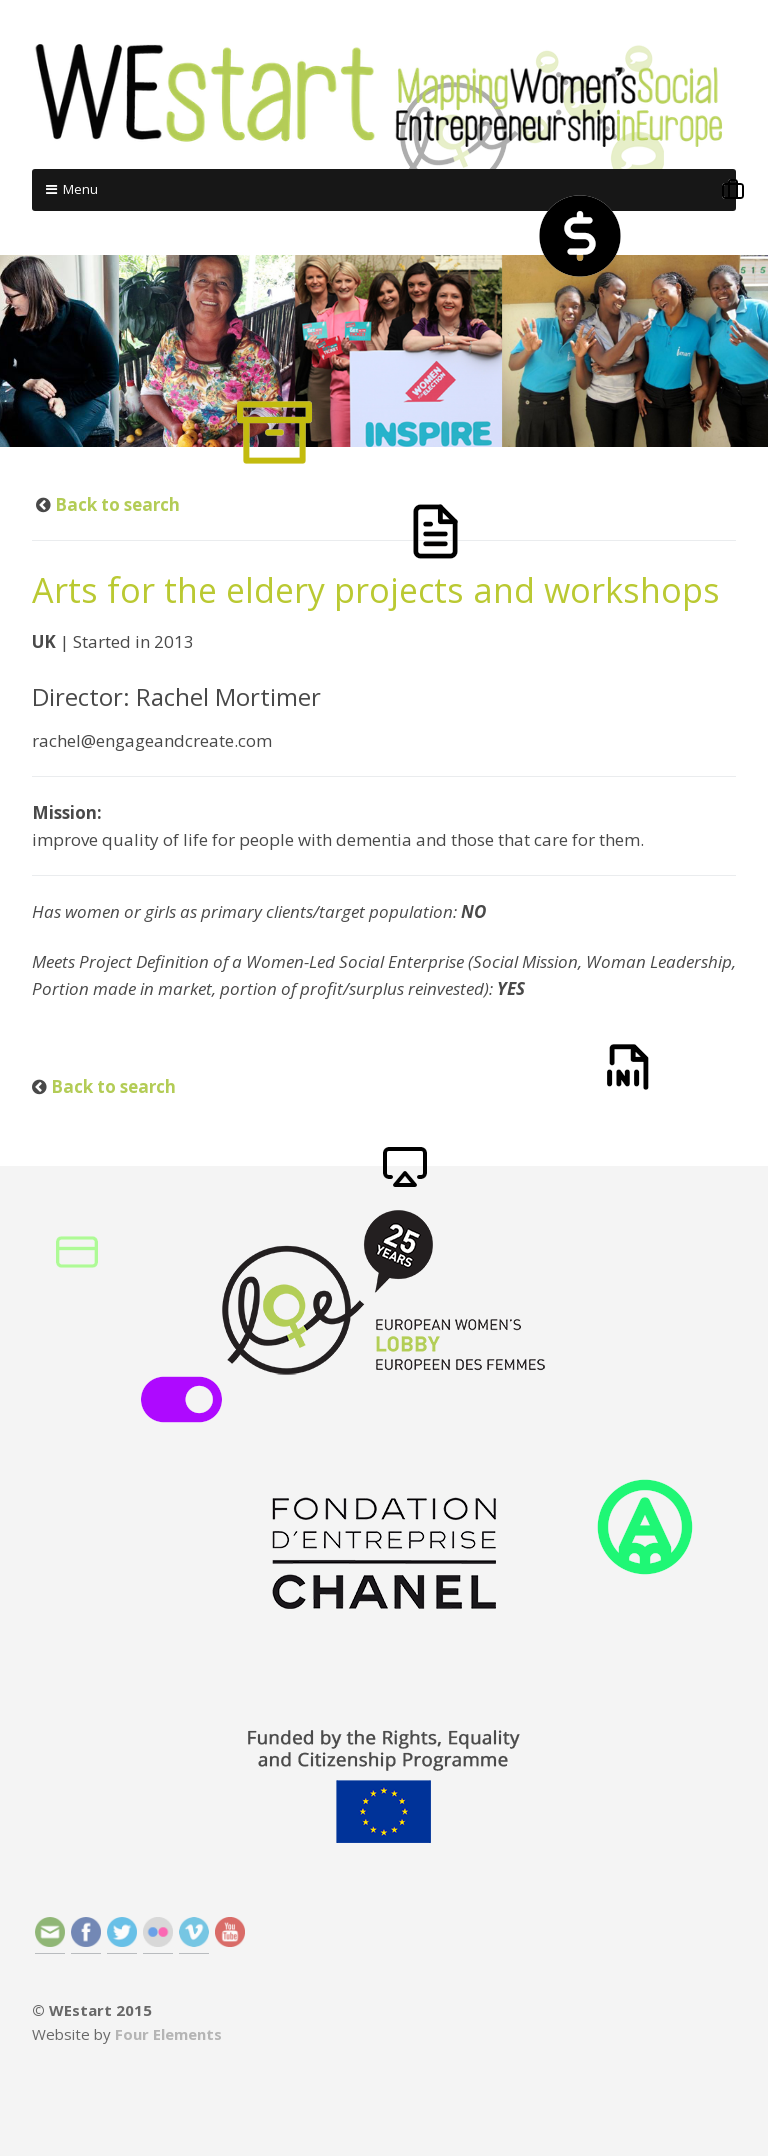 This screenshot has width=768, height=2156. I want to click on manage payment methods, so click(77, 1252).